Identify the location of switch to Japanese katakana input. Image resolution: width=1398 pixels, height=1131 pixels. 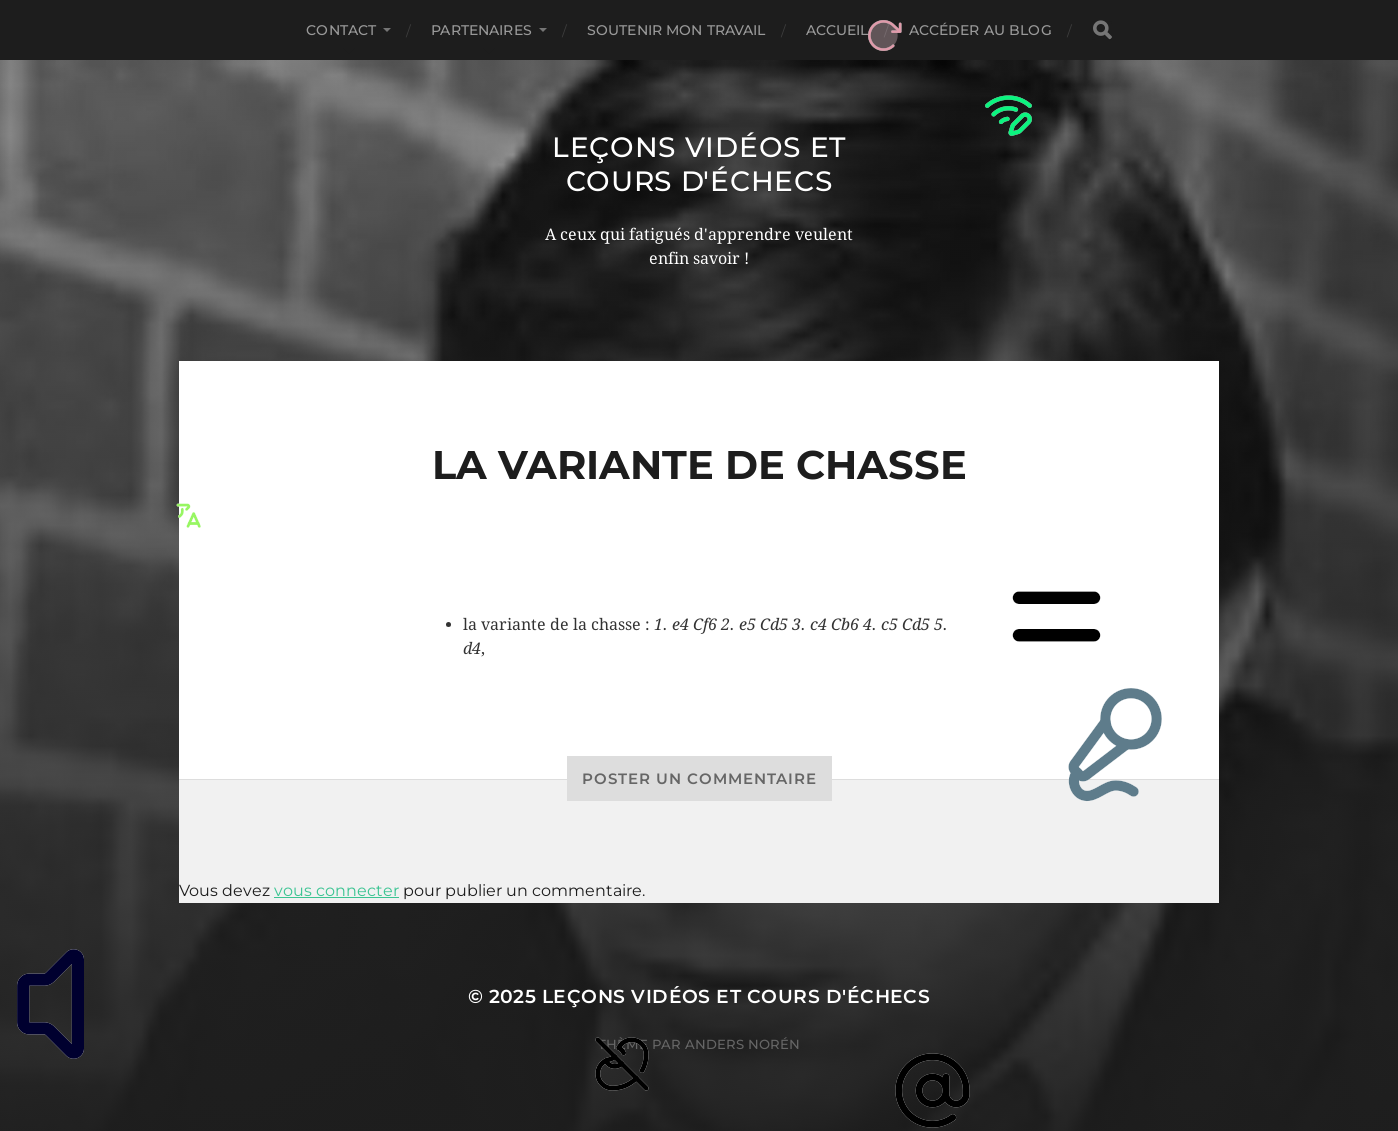
(188, 515).